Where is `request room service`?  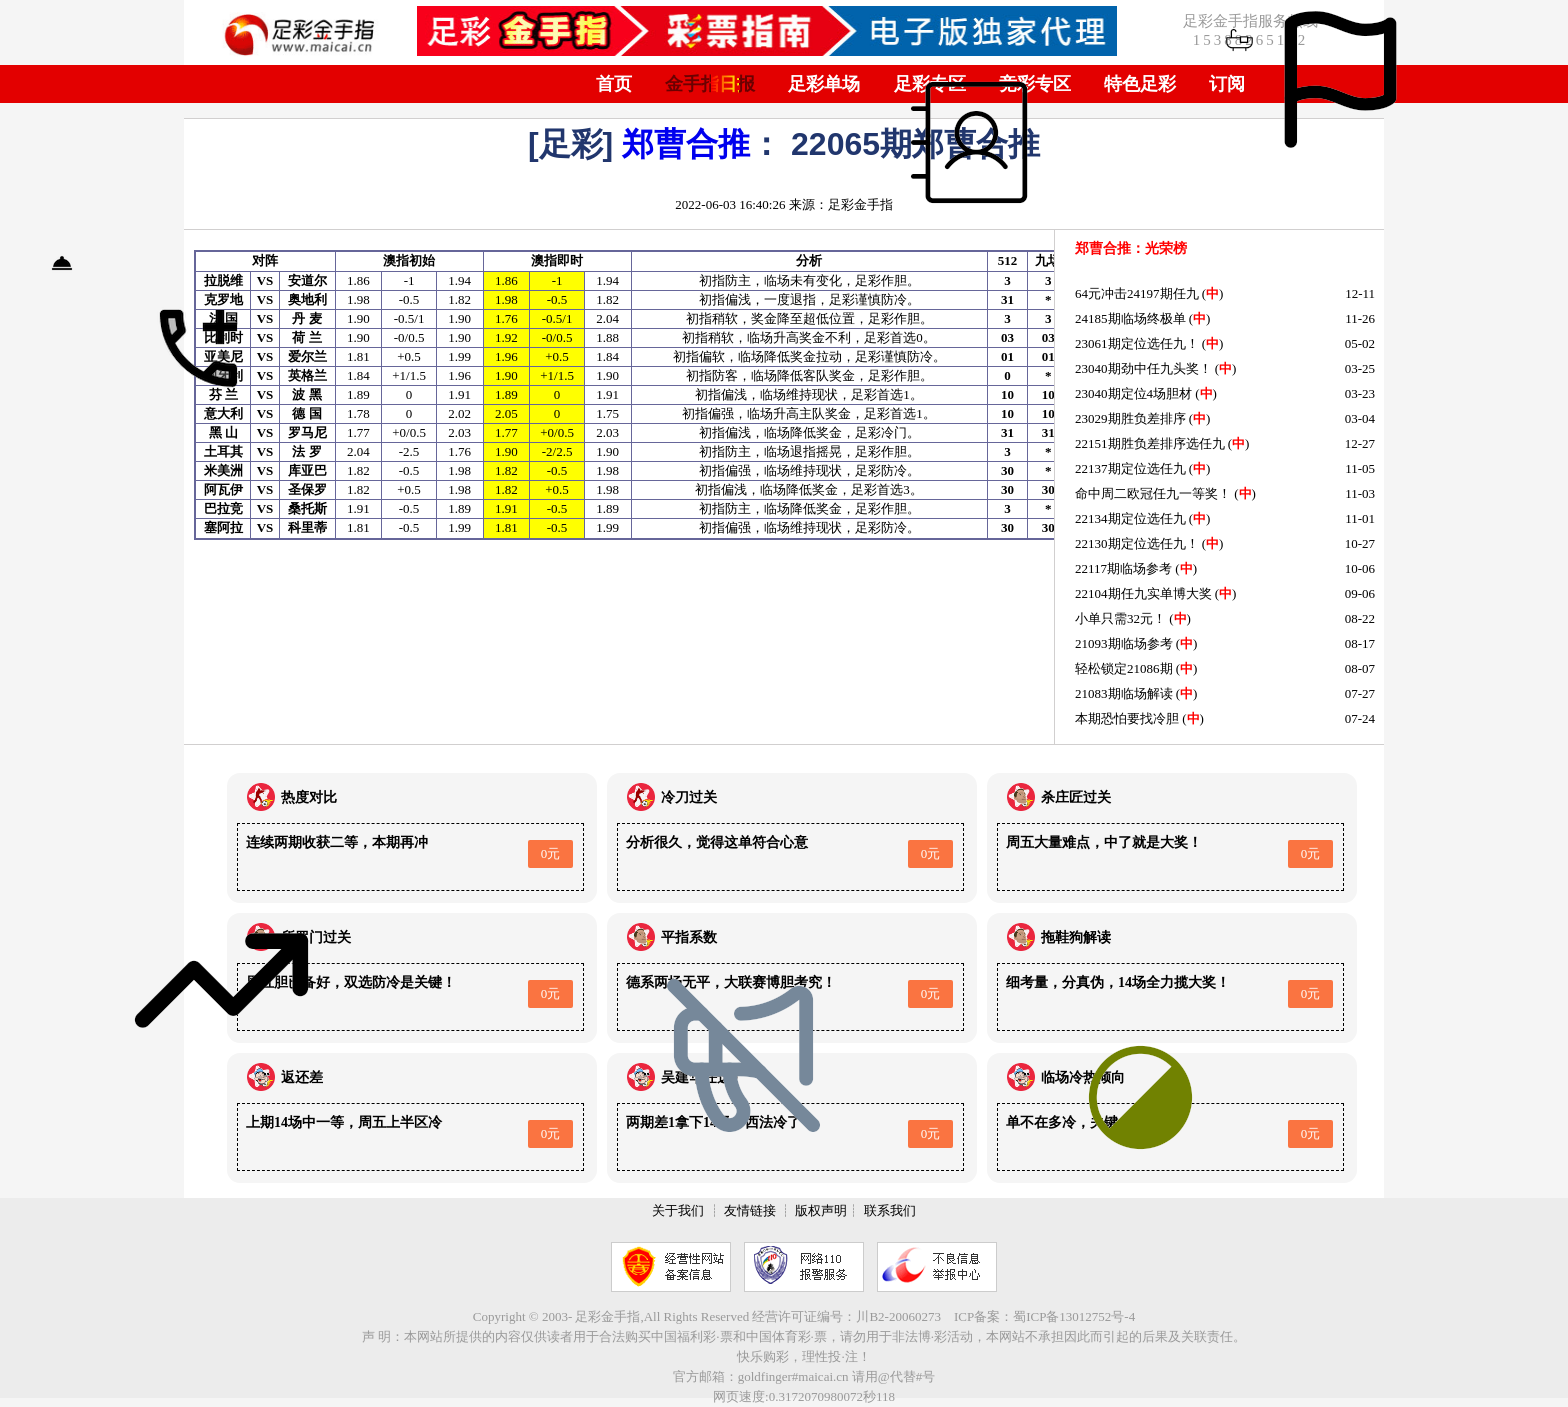
request room service is located at coordinates (62, 263).